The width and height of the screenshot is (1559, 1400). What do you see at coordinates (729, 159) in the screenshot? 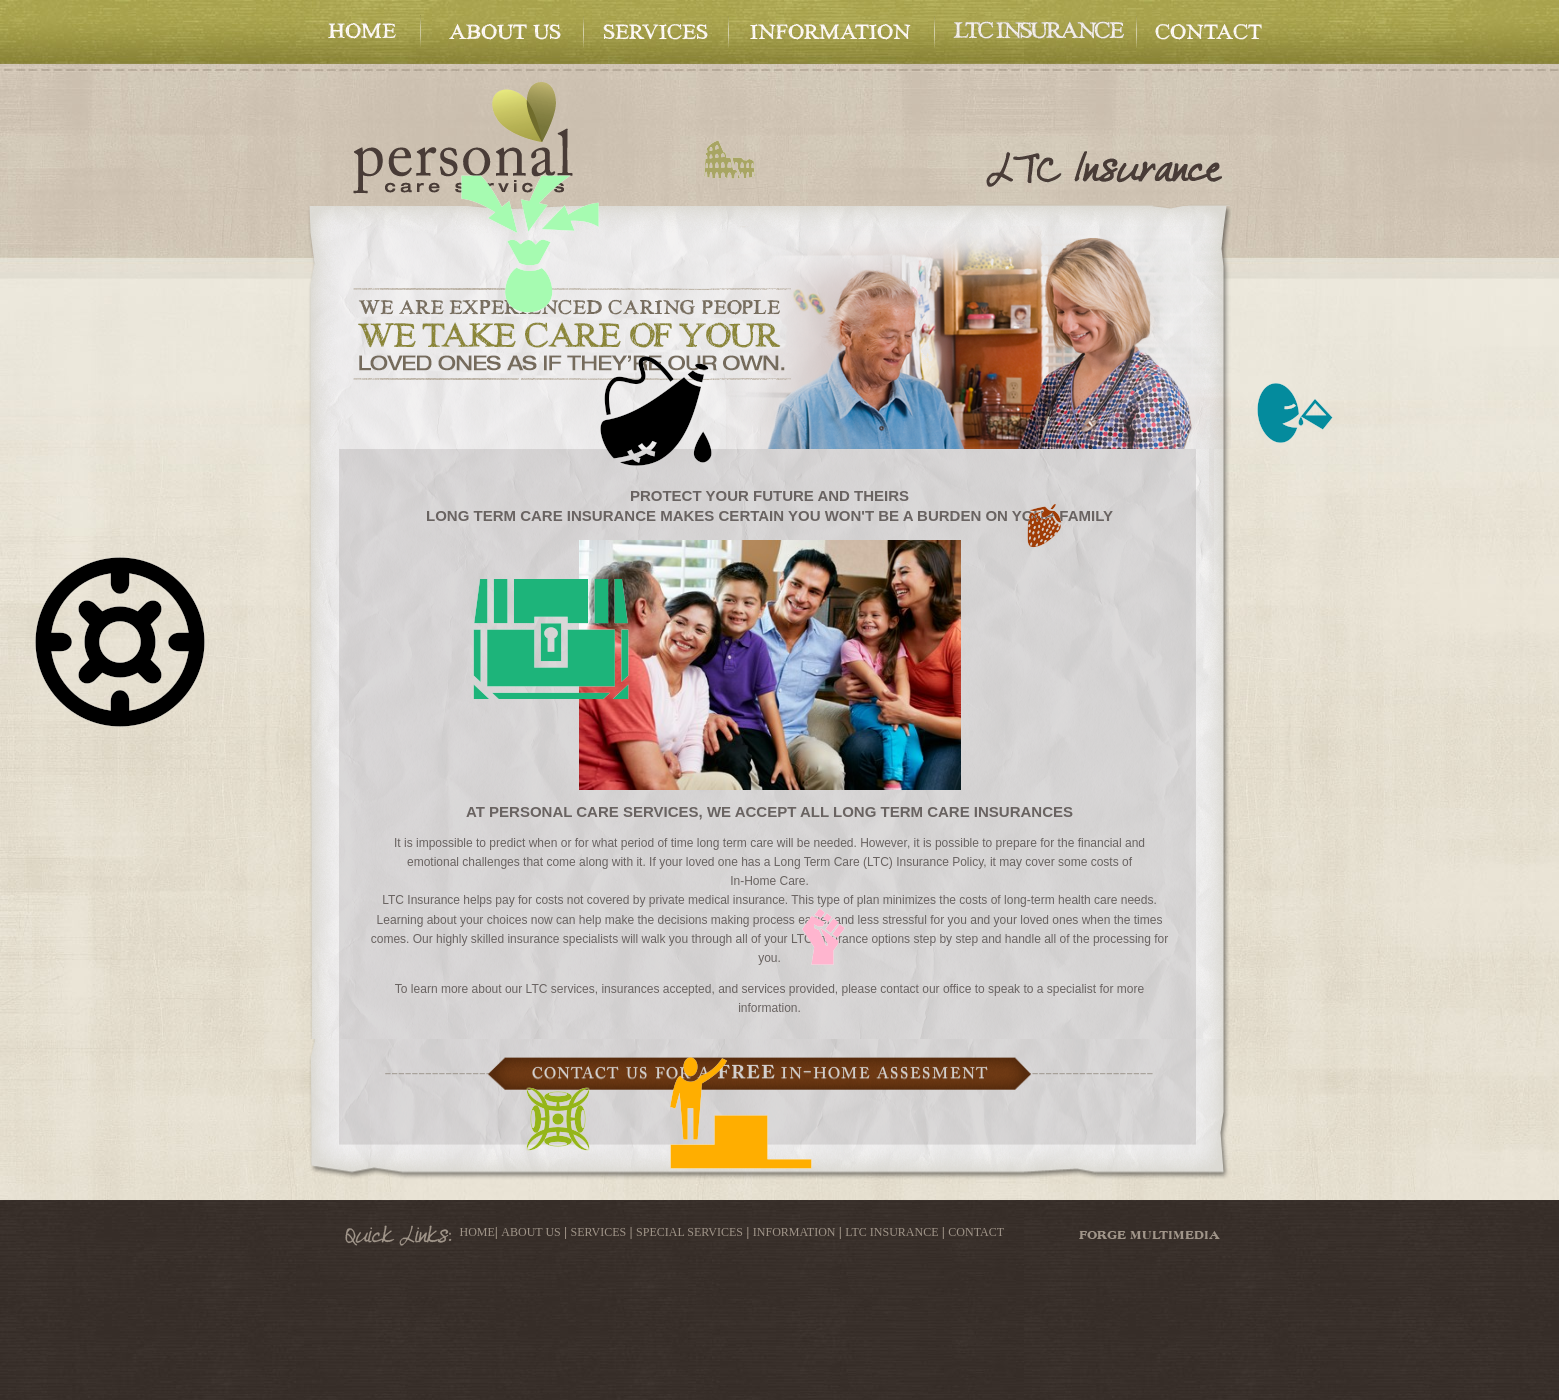
I see `view historical landmarks or monuments` at bounding box center [729, 159].